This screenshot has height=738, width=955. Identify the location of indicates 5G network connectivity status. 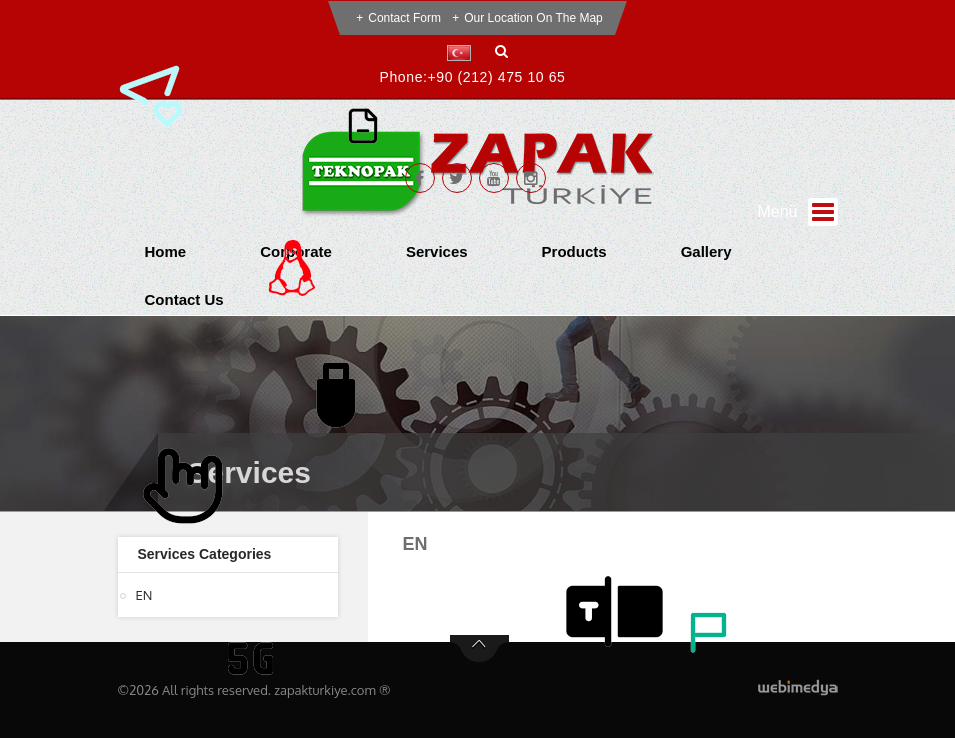
(250, 658).